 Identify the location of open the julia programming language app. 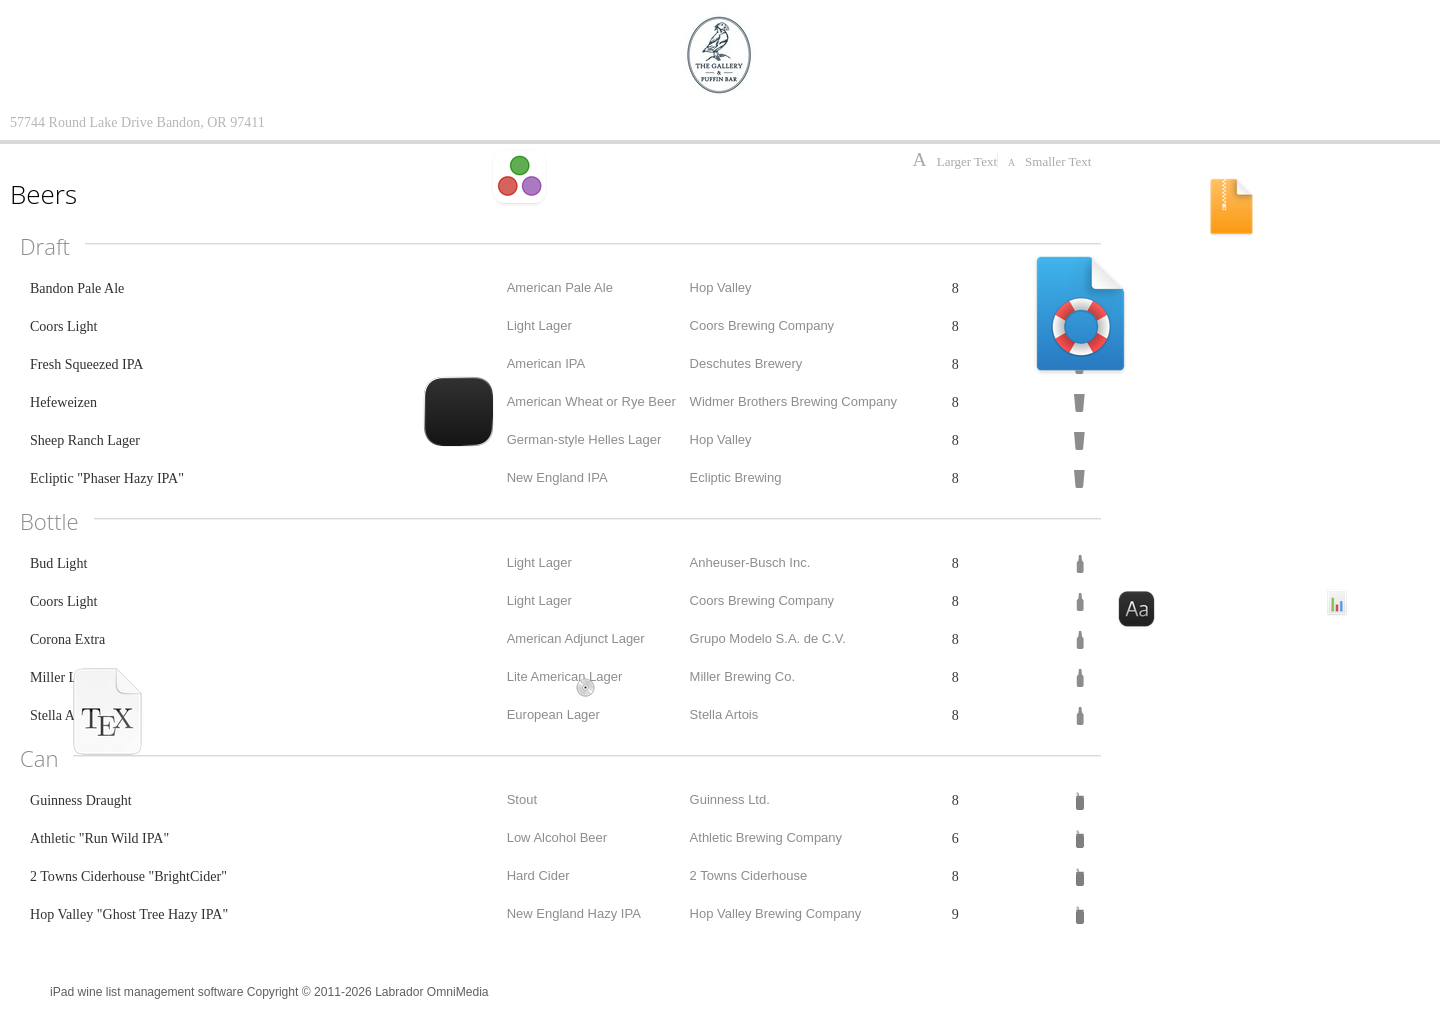
(519, 176).